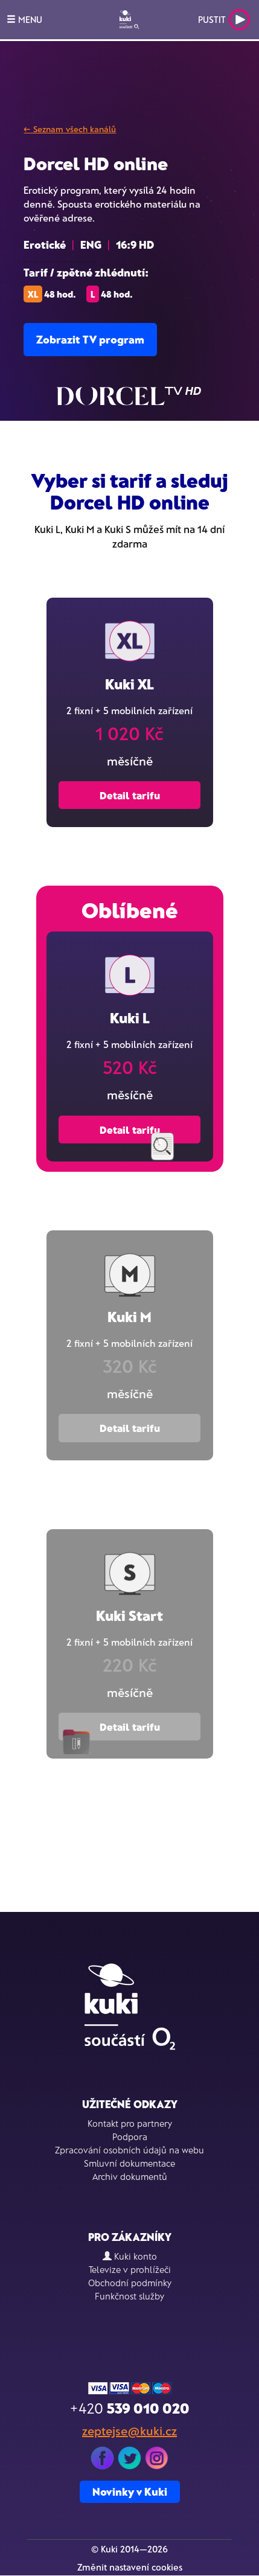  What do you see at coordinates (162, 1146) in the screenshot?
I see `open document viewer application` at bounding box center [162, 1146].